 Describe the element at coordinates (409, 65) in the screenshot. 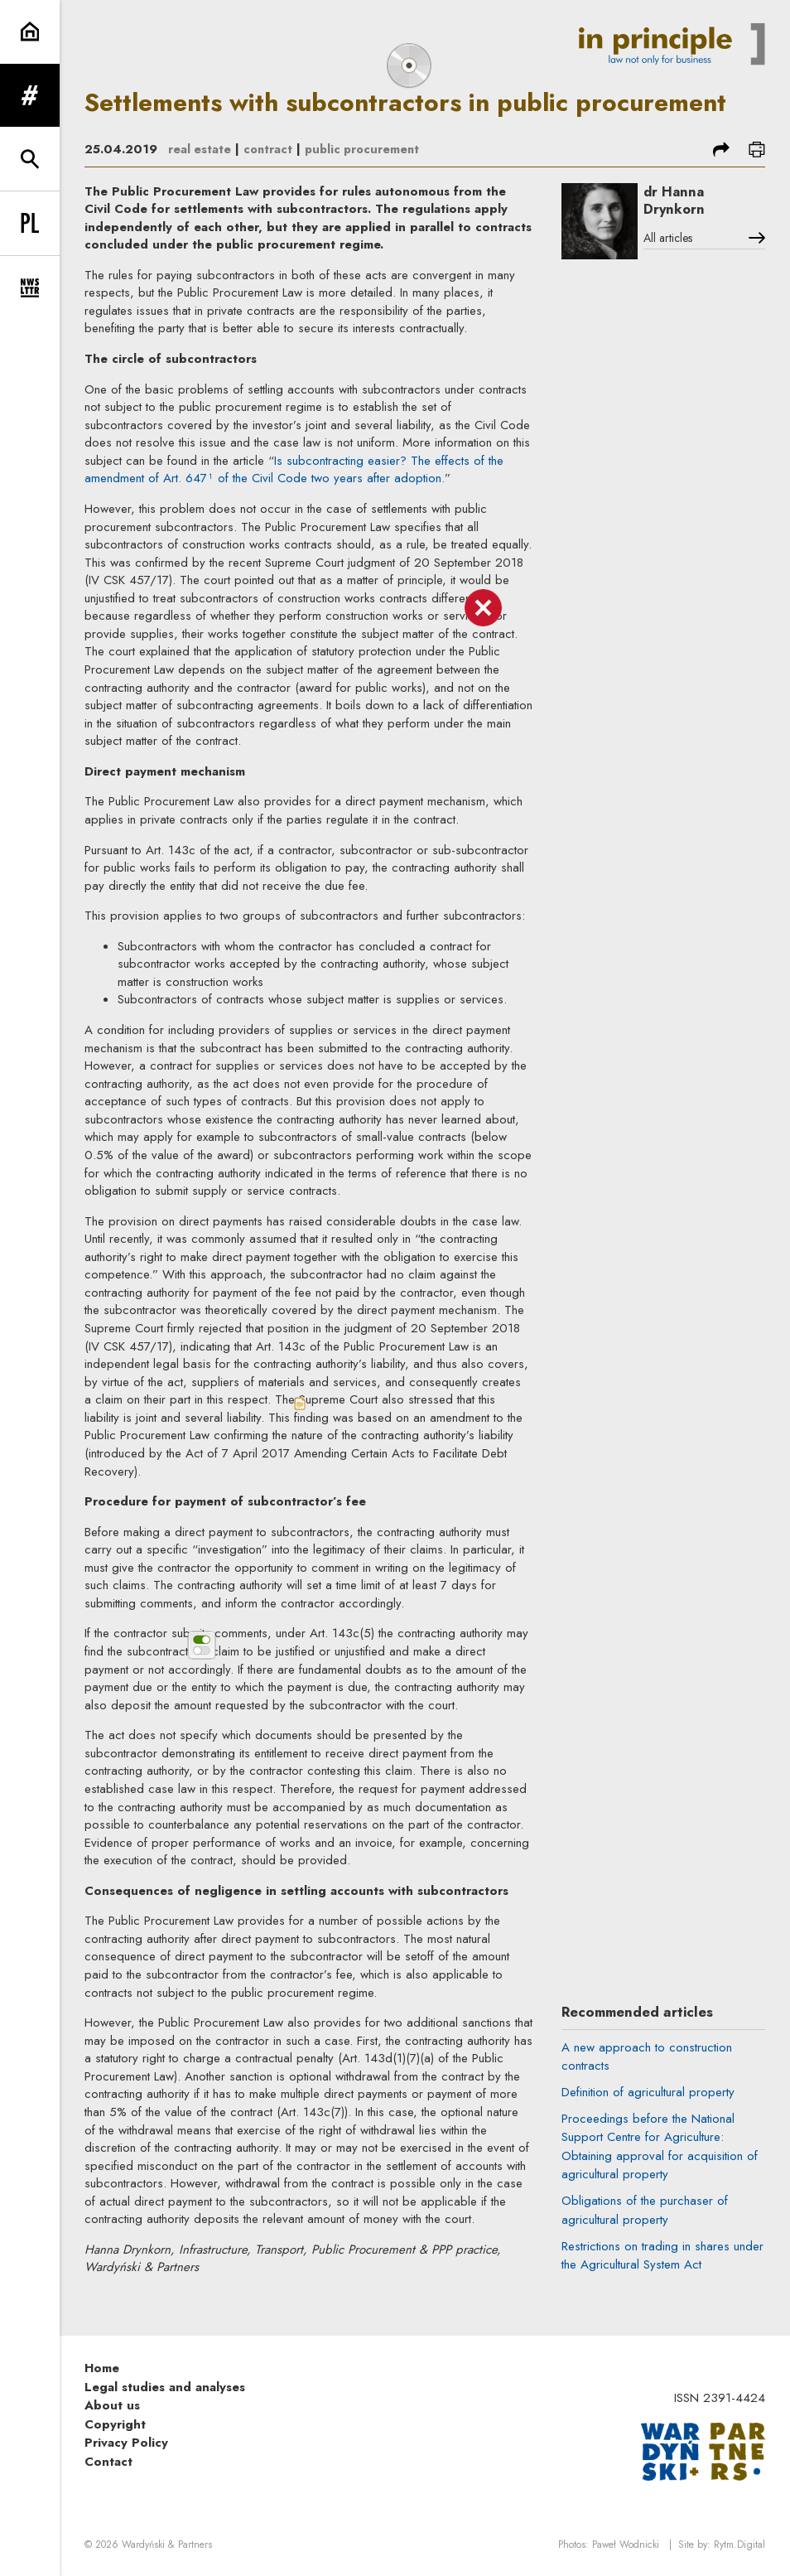

I see `indicates a blank CD-R disc ready for burning` at that location.